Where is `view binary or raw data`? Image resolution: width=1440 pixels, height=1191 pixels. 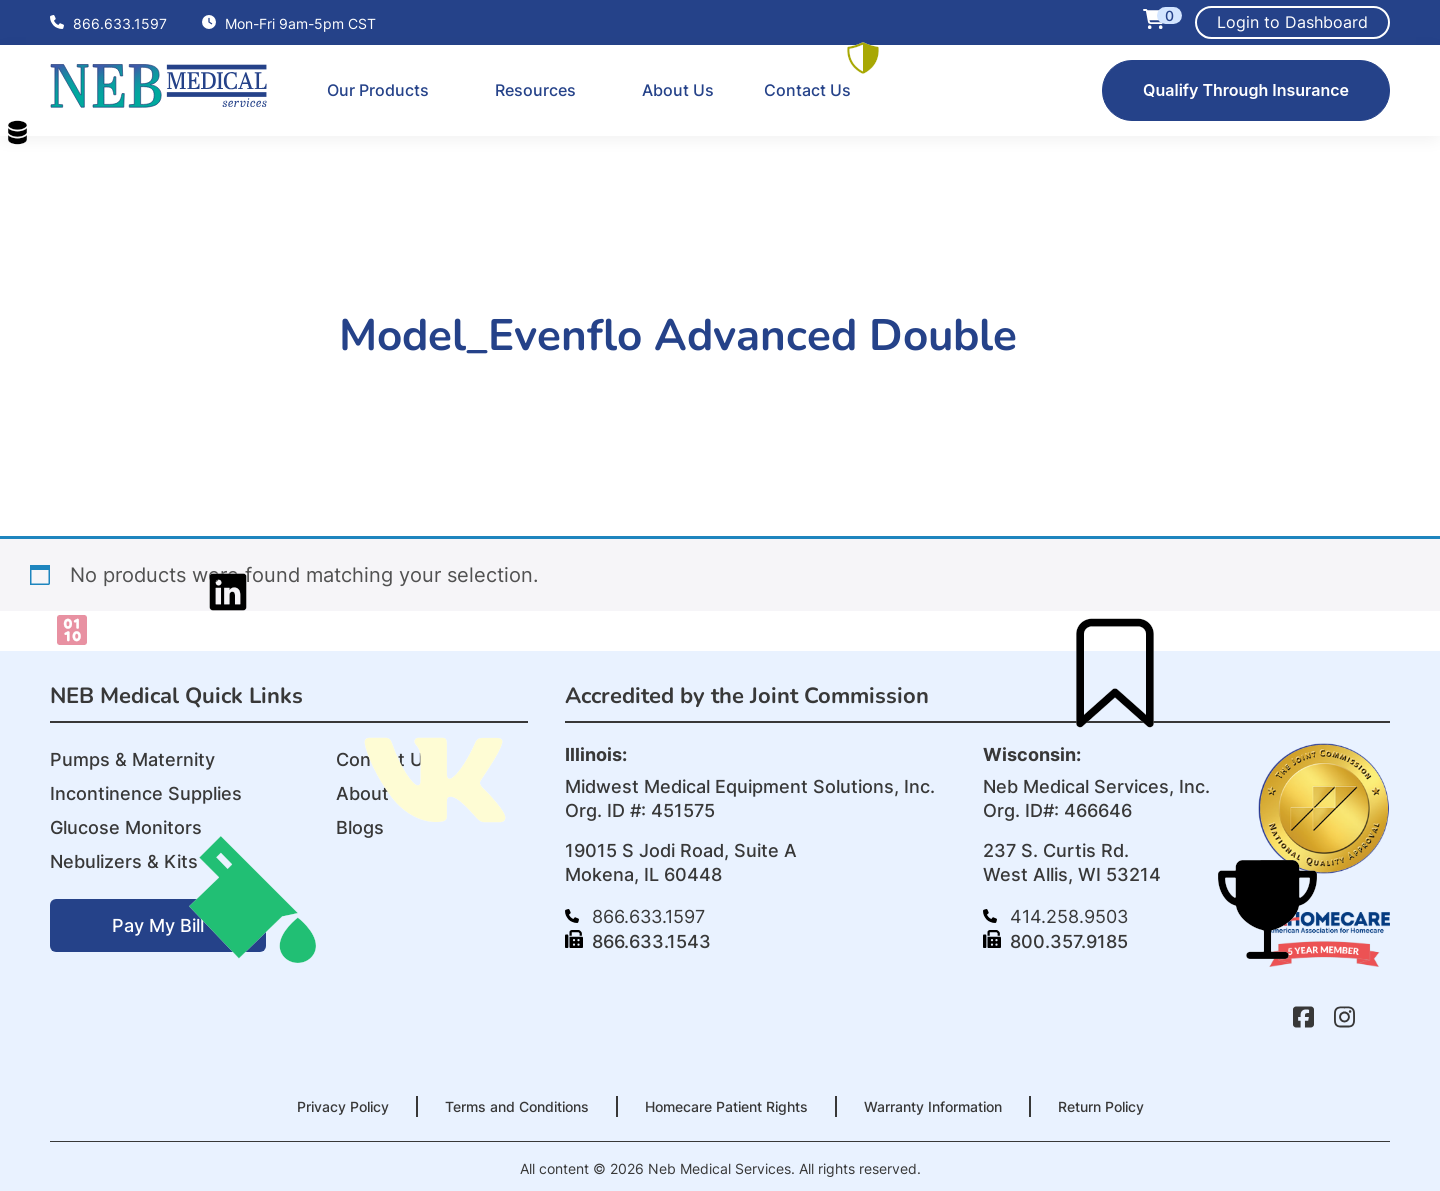
view binary or raw data is located at coordinates (72, 630).